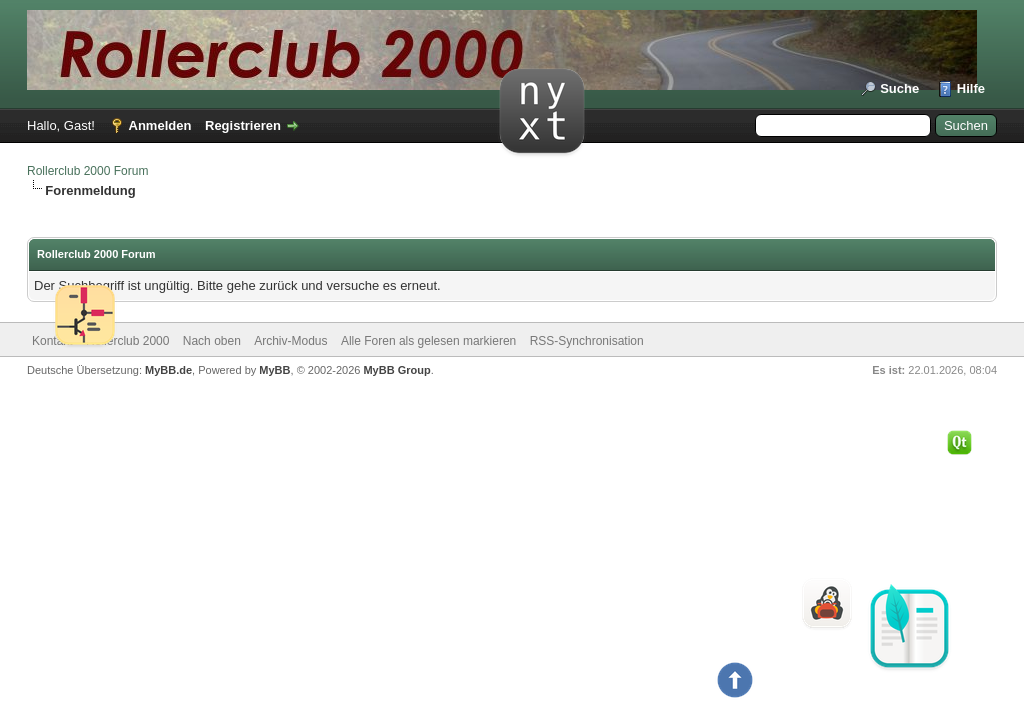 Image resolution: width=1024 pixels, height=720 pixels. What do you see at coordinates (85, 315) in the screenshot?
I see `open eeschema circuit schematic editor` at bounding box center [85, 315].